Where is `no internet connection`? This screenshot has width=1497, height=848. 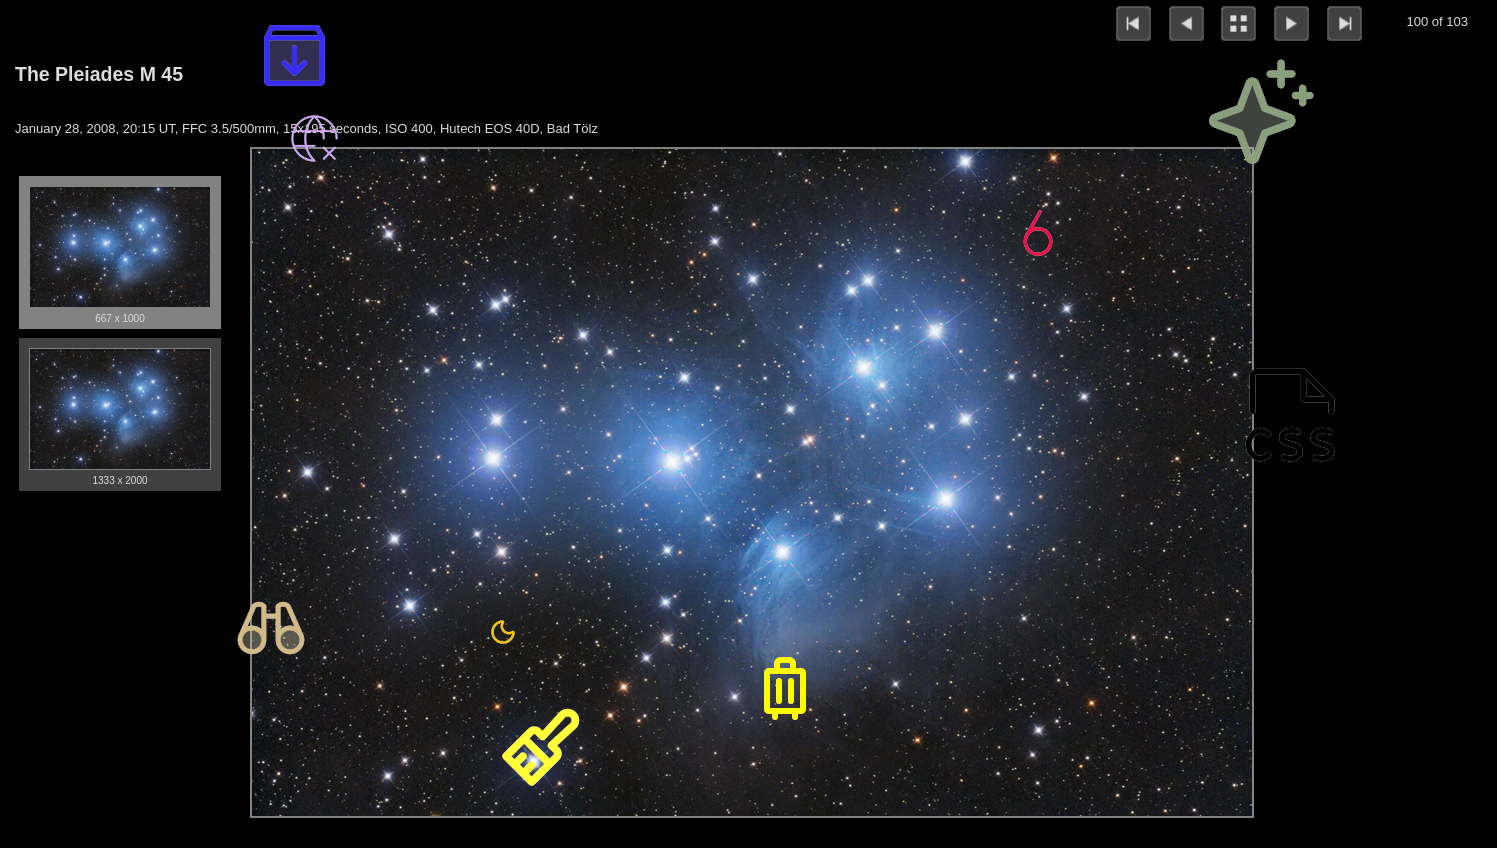
no internet connection is located at coordinates (314, 138).